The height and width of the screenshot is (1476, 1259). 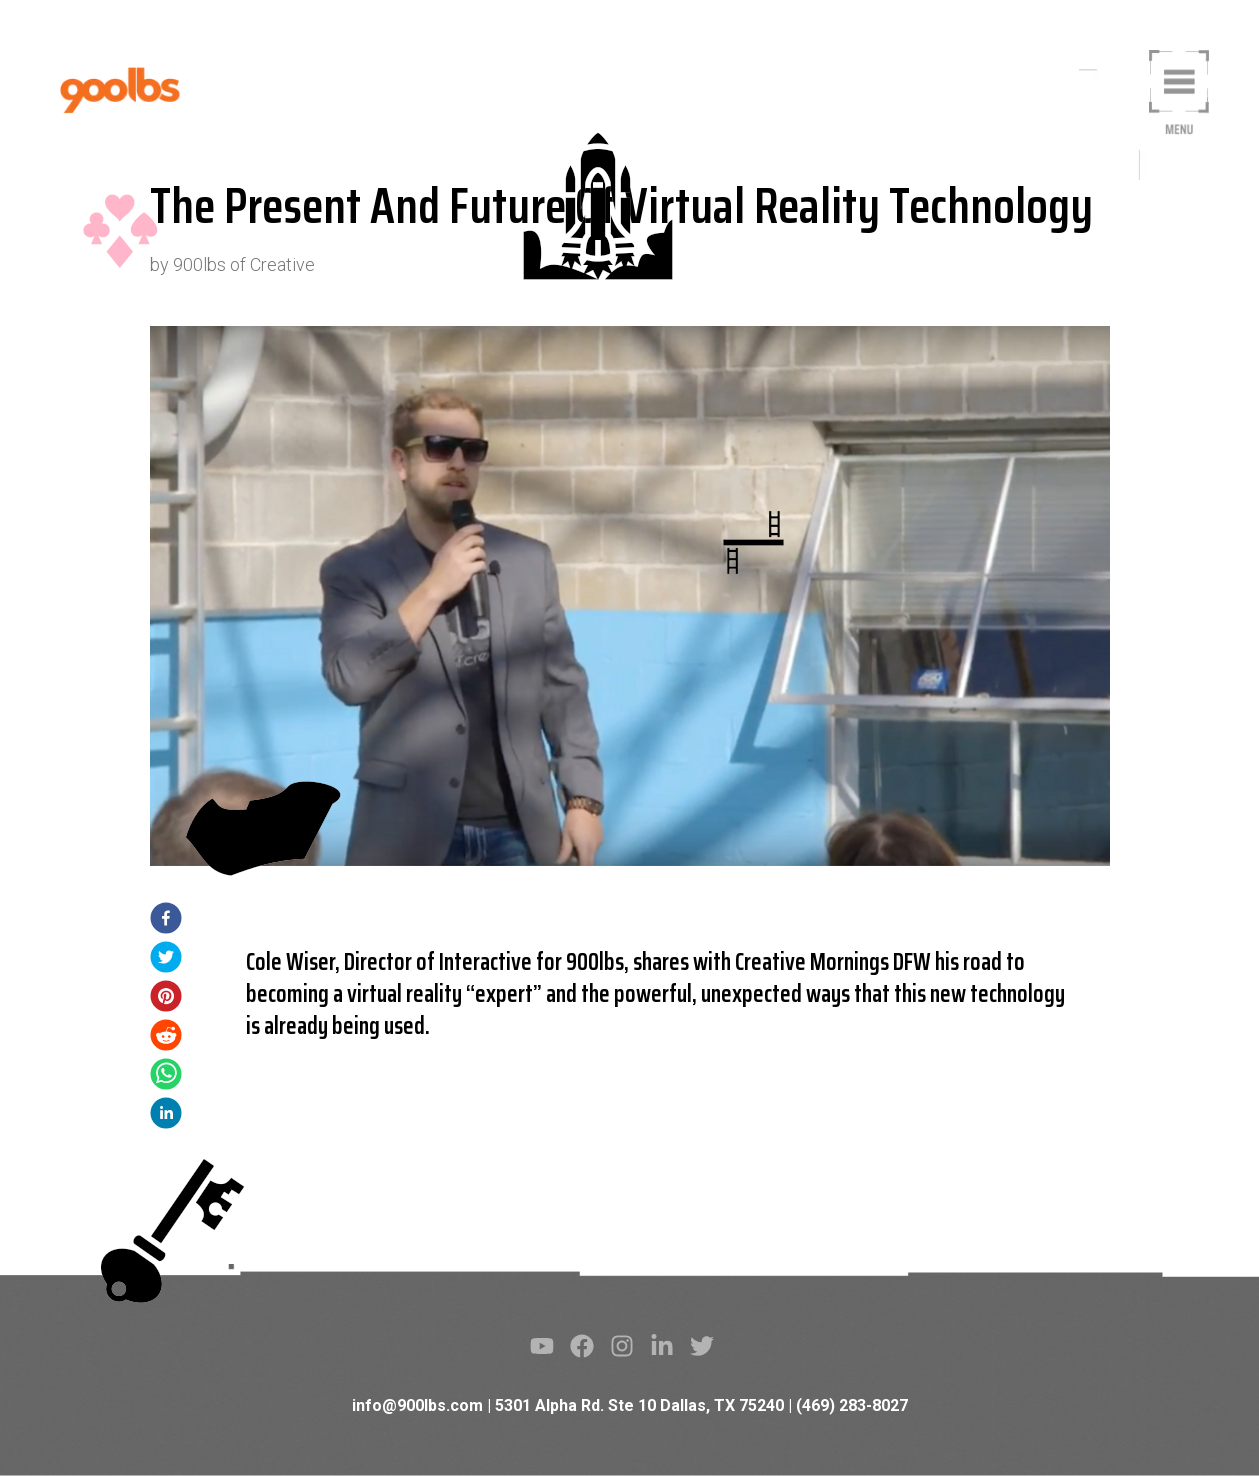 What do you see at coordinates (263, 828) in the screenshot?
I see `select hungary as your country or region` at bounding box center [263, 828].